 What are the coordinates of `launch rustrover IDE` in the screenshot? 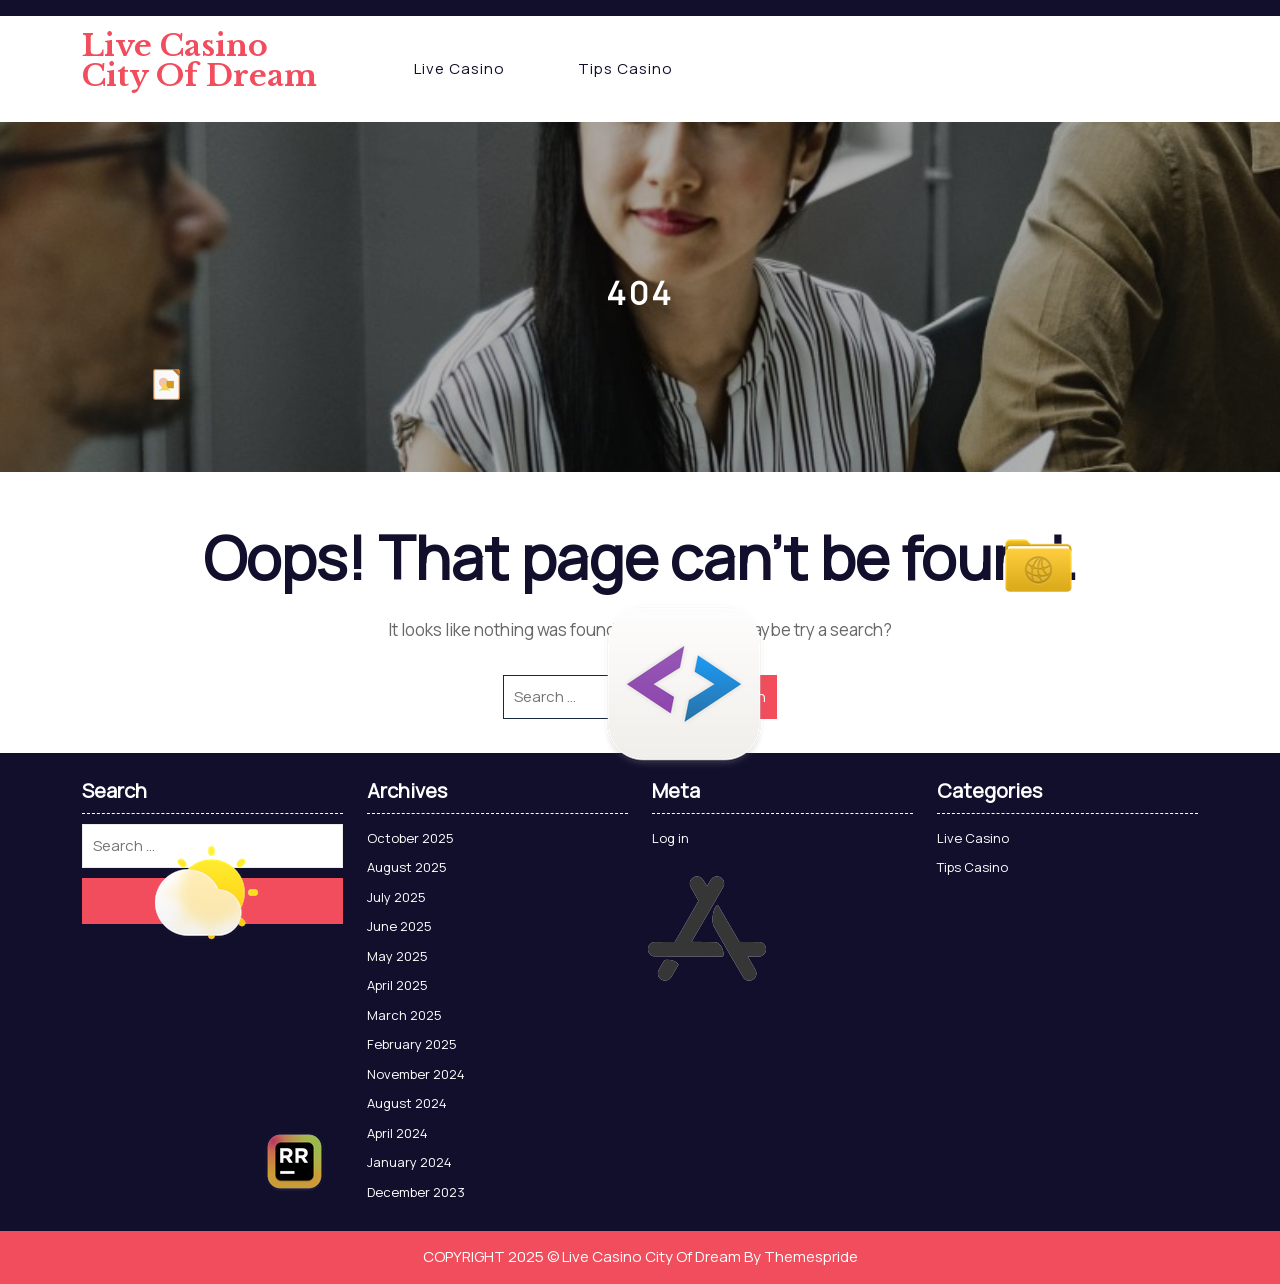 It's located at (294, 1161).